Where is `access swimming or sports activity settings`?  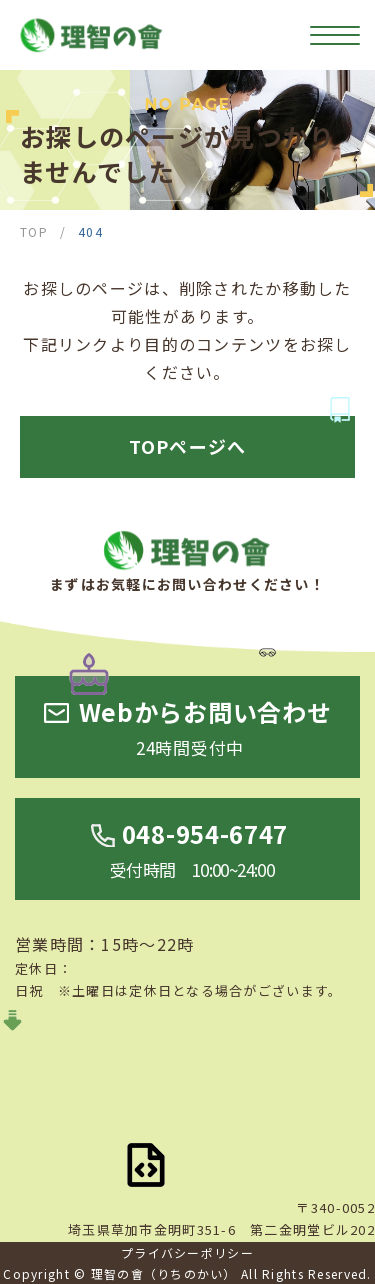 access swimming or sports activity settings is located at coordinates (267, 652).